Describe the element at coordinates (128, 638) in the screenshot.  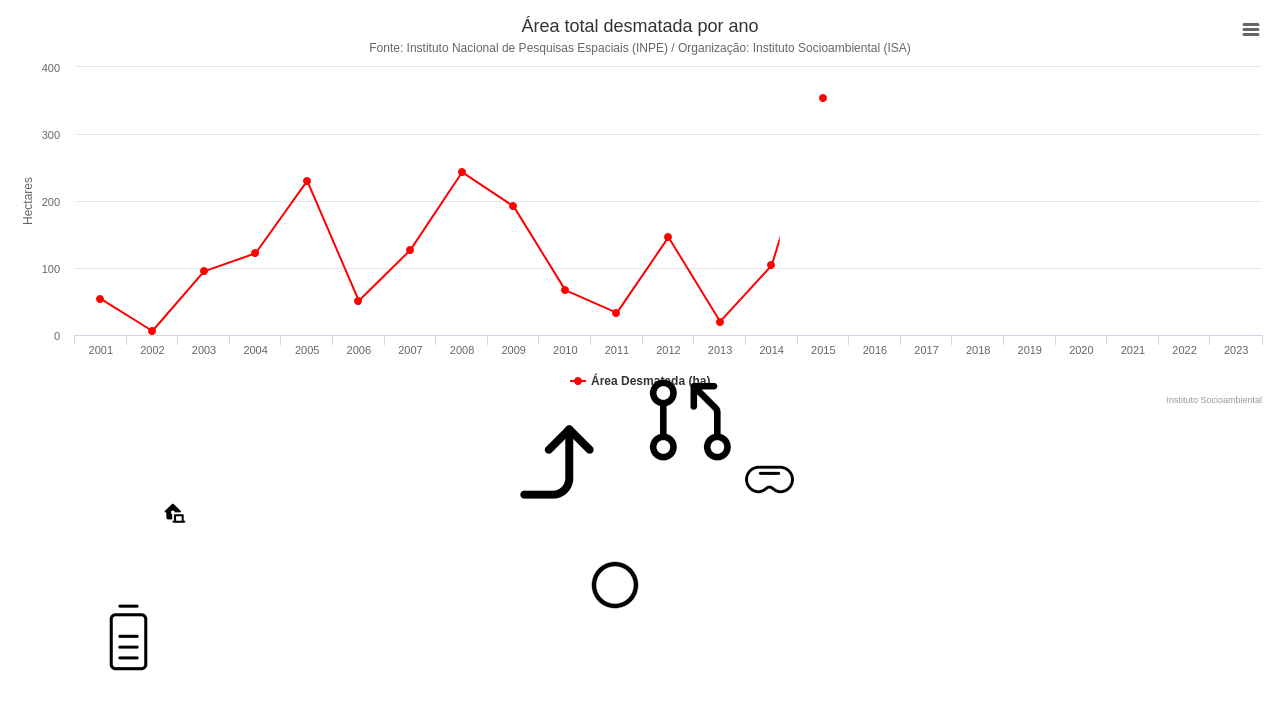
I see `indicates high battery level` at that location.